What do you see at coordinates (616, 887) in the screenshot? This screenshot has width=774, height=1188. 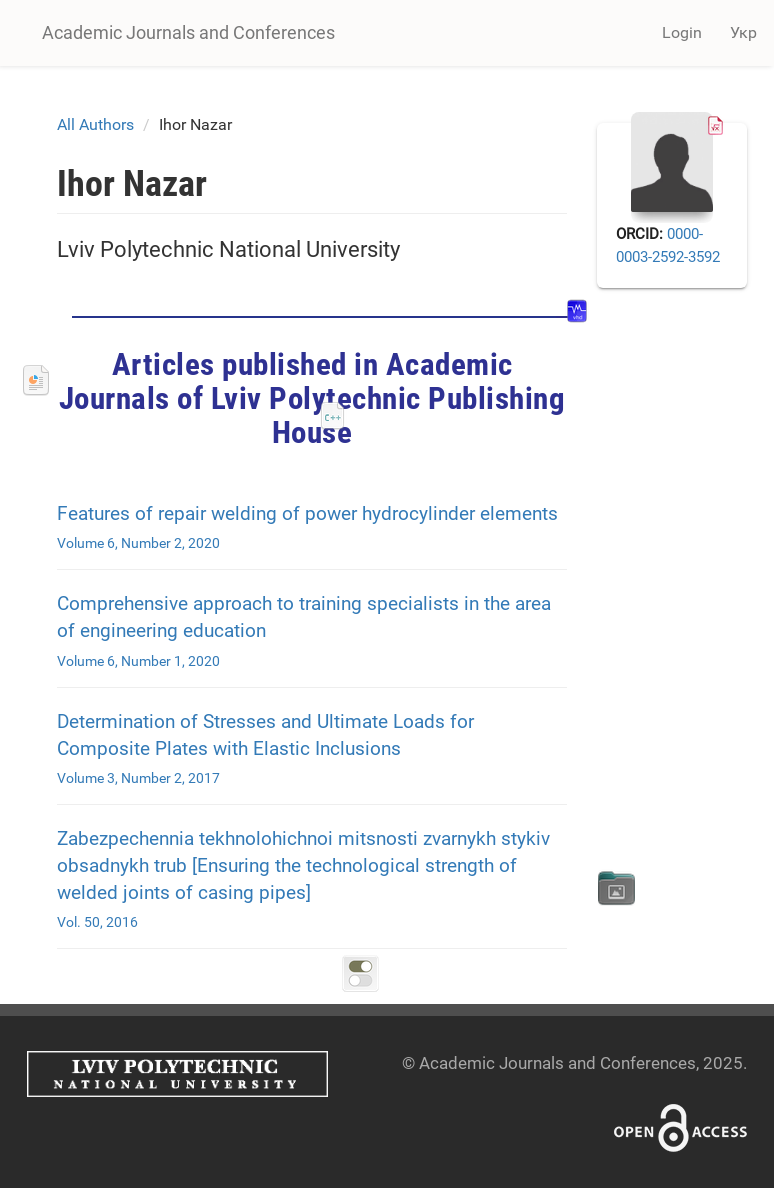 I see `open your pictures folder` at bounding box center [616, 887].